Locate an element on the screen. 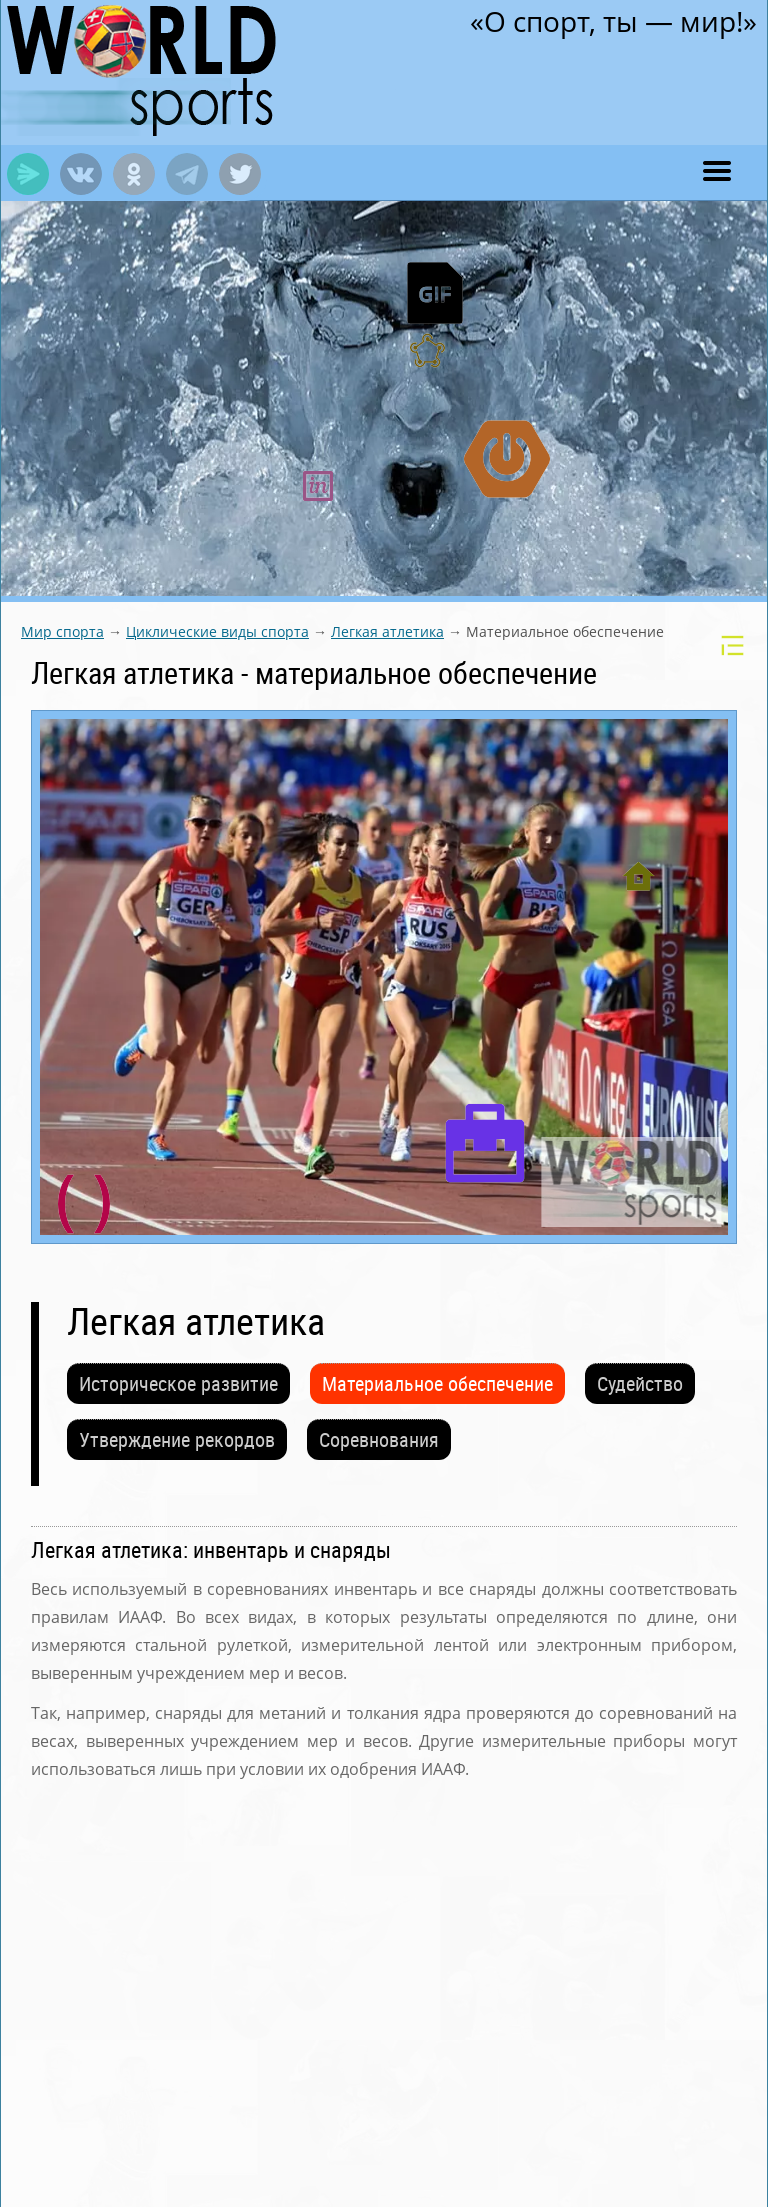  navigate to home screen is located at coordinates (638, 877).